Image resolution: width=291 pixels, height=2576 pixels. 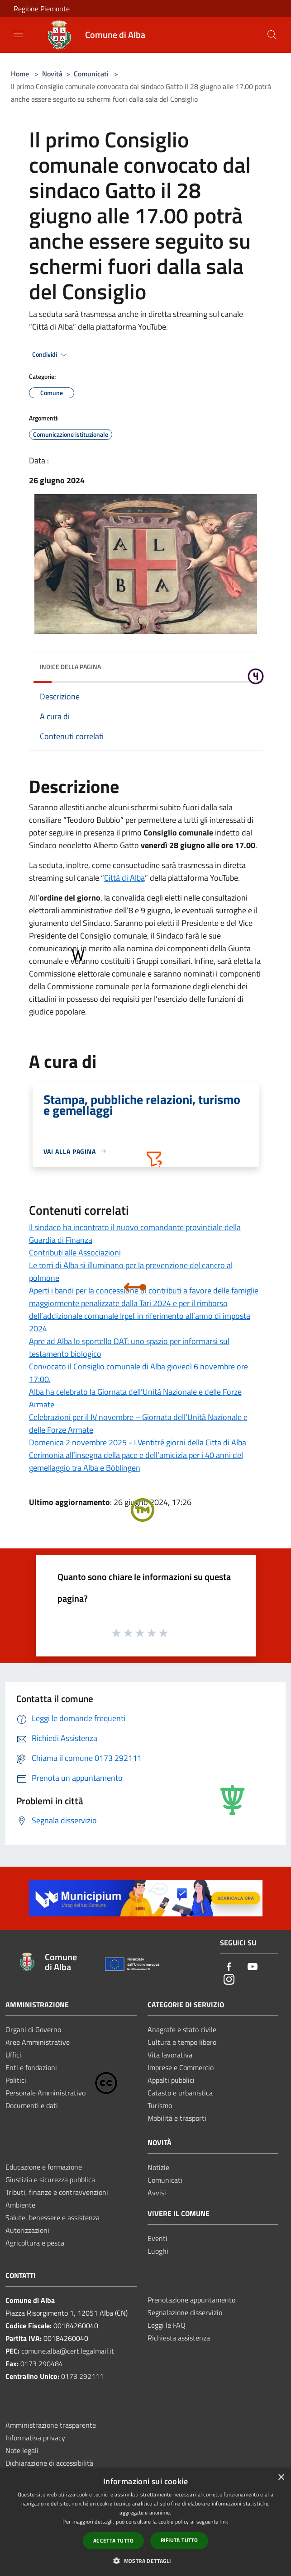 I want to click on indicates trademarked content or branding, so click(x=143, y=1510).